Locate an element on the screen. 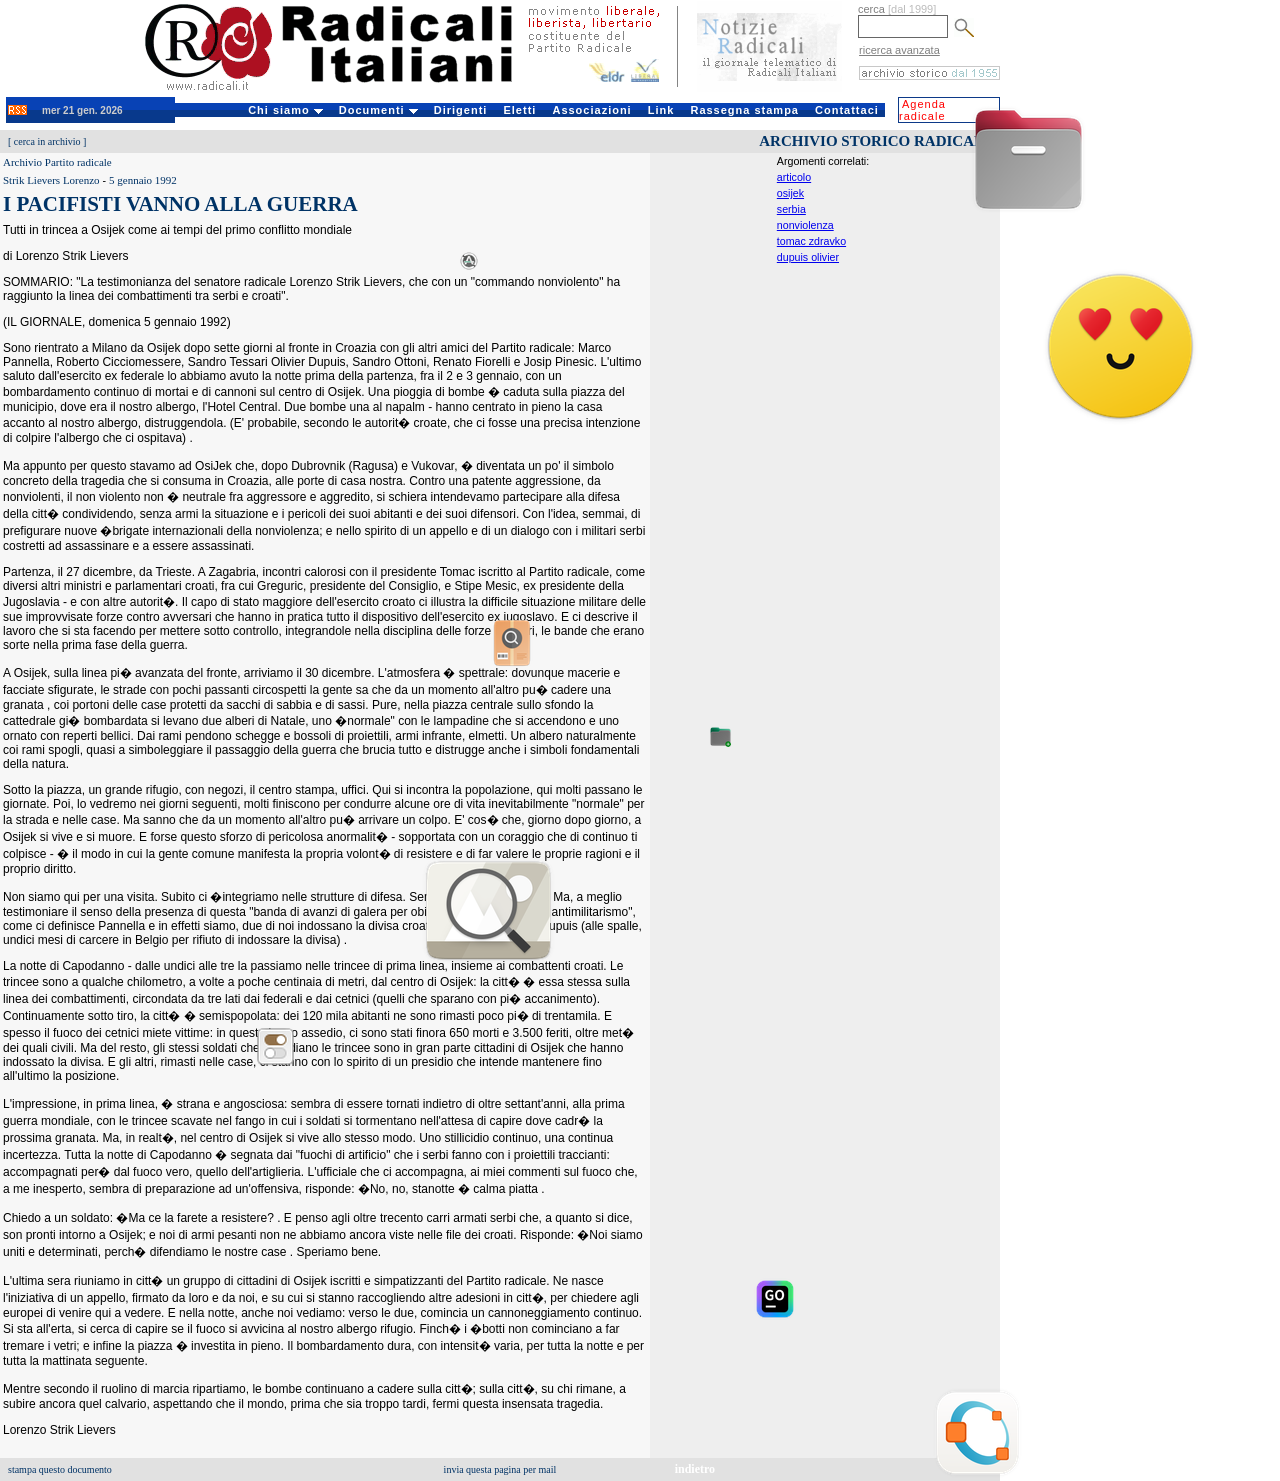 This screenshot has height=1481, width=1280. resolving package dependencies is located at coordinates (512, 643).